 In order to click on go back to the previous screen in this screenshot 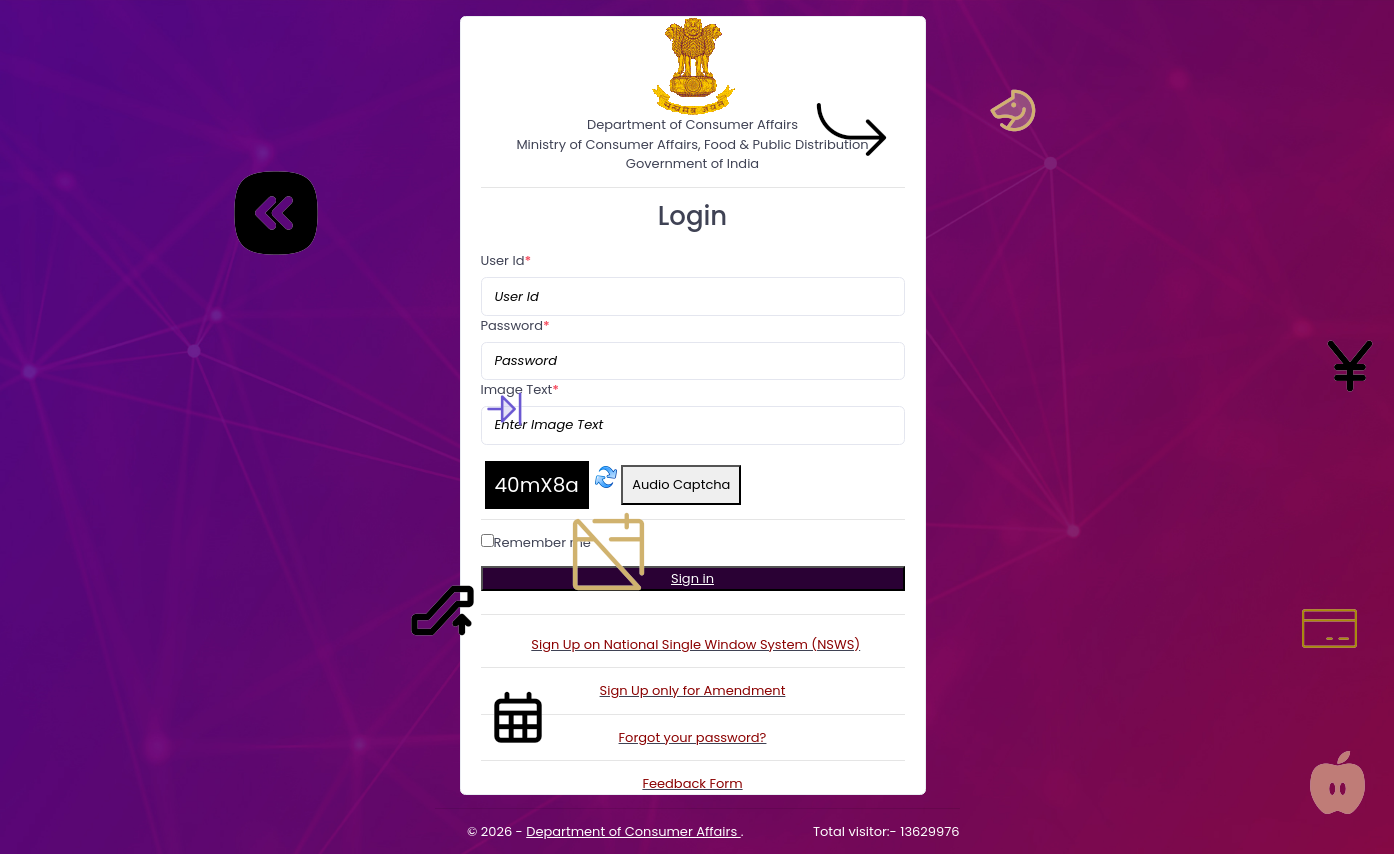, I will do `click(276, 213)`.